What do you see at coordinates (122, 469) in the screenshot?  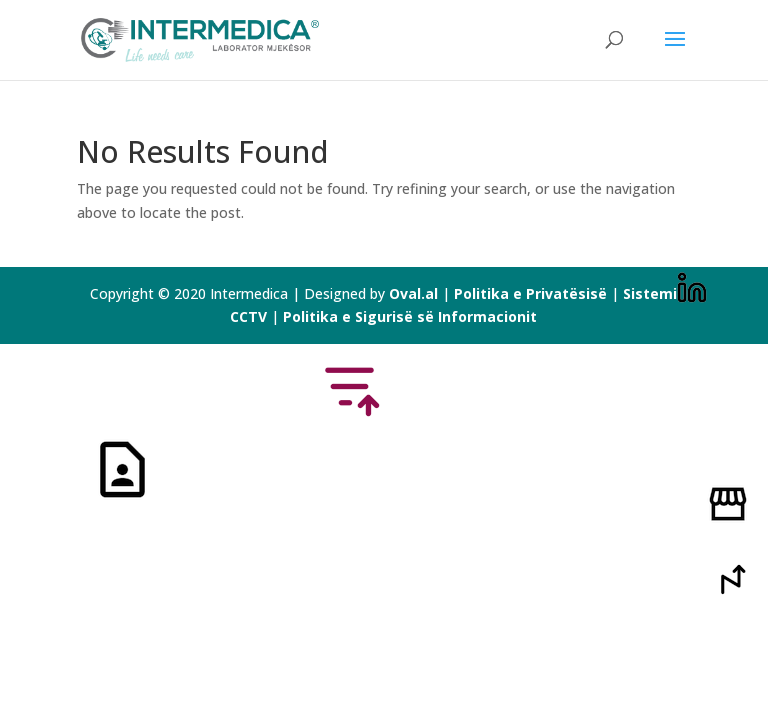 I see `view contact details` at bounding box center [122, 469].